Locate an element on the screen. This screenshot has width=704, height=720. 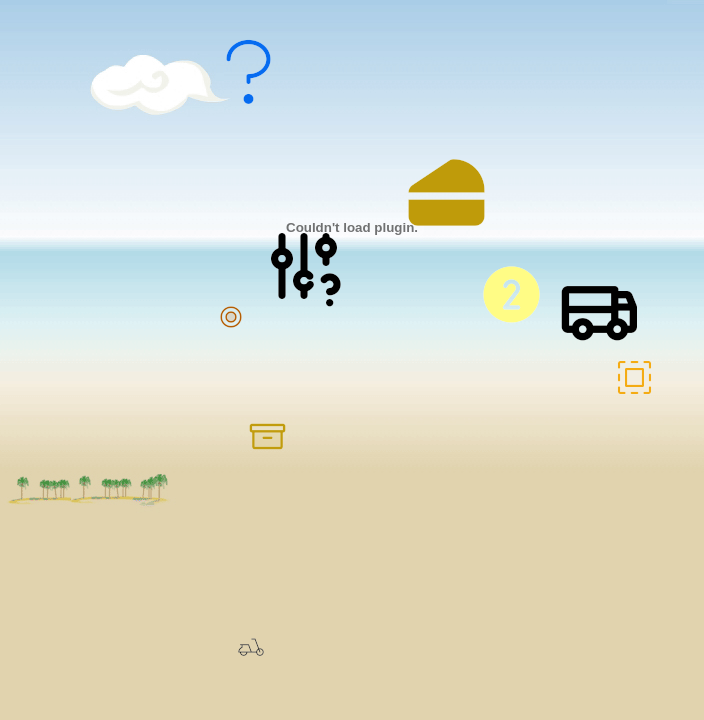
select moped or scooter delivery option is located at coordinates (251, 648).